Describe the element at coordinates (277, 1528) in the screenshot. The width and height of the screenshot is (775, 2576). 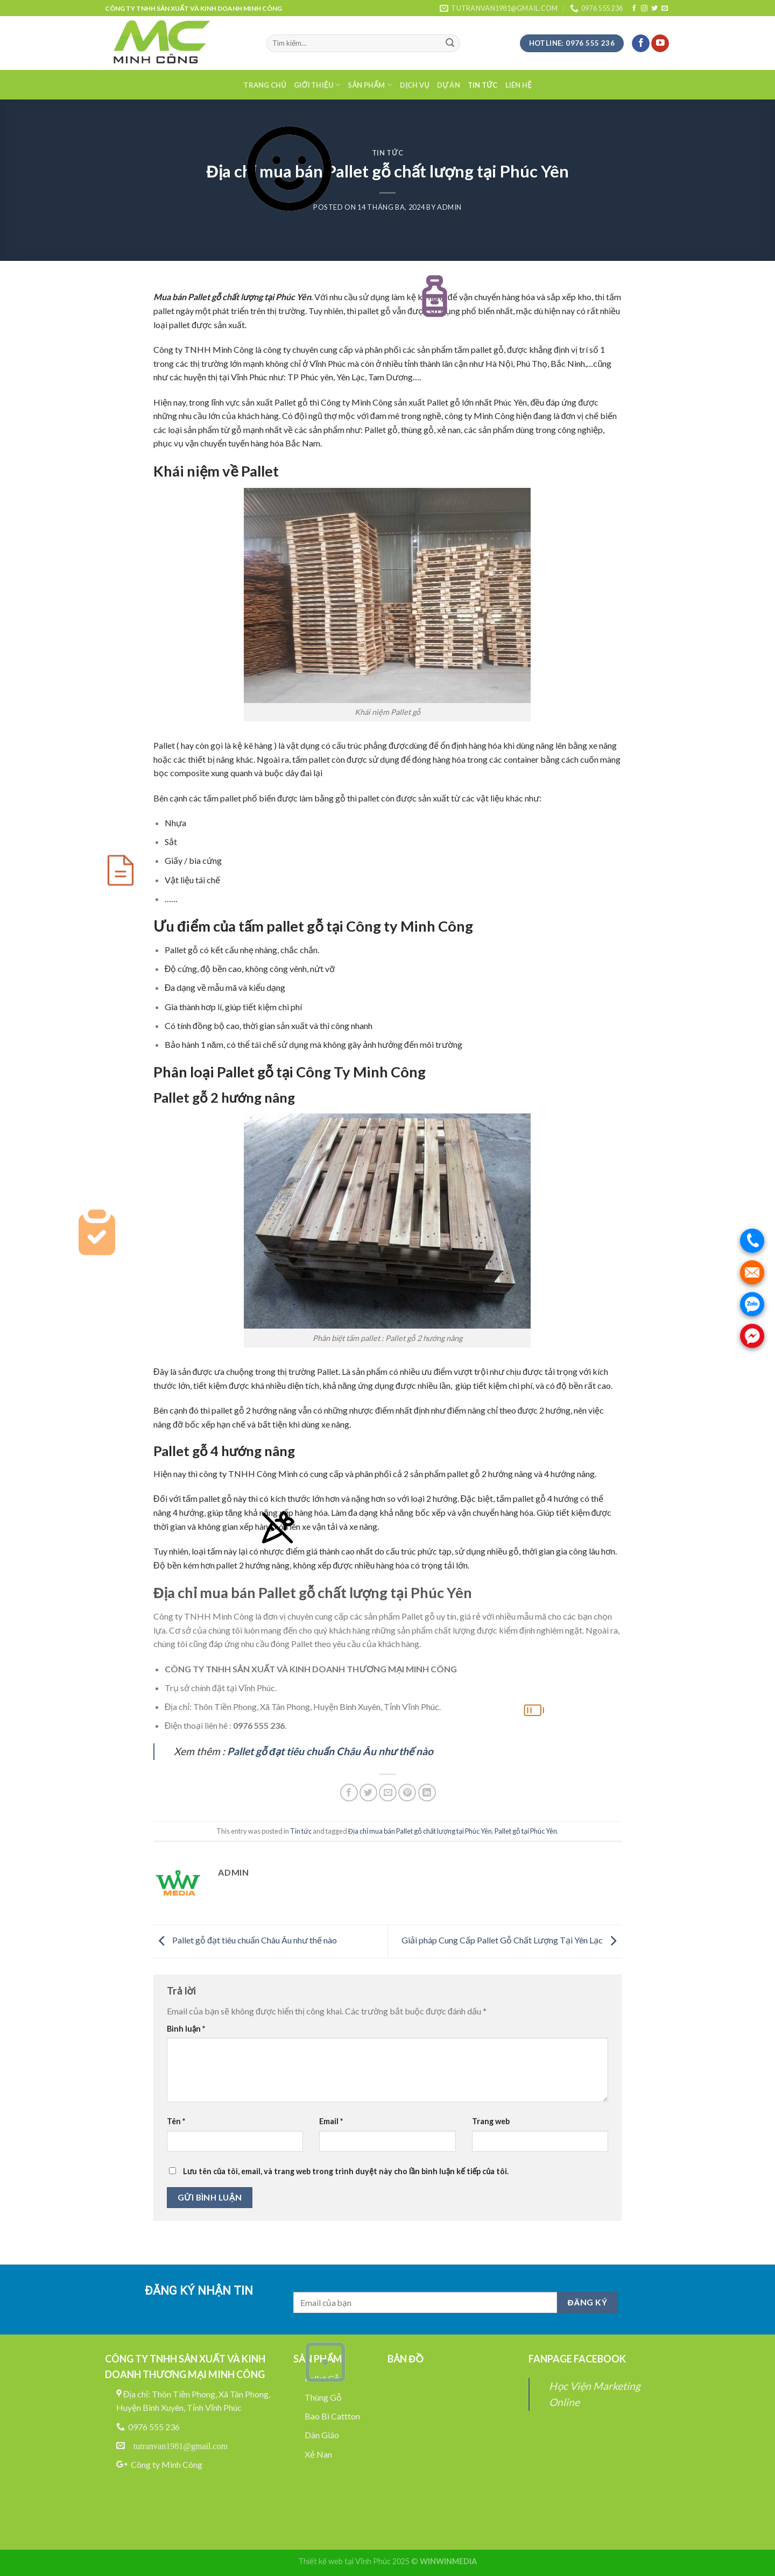
I see `disable vegetable or vegan filter` at that location.